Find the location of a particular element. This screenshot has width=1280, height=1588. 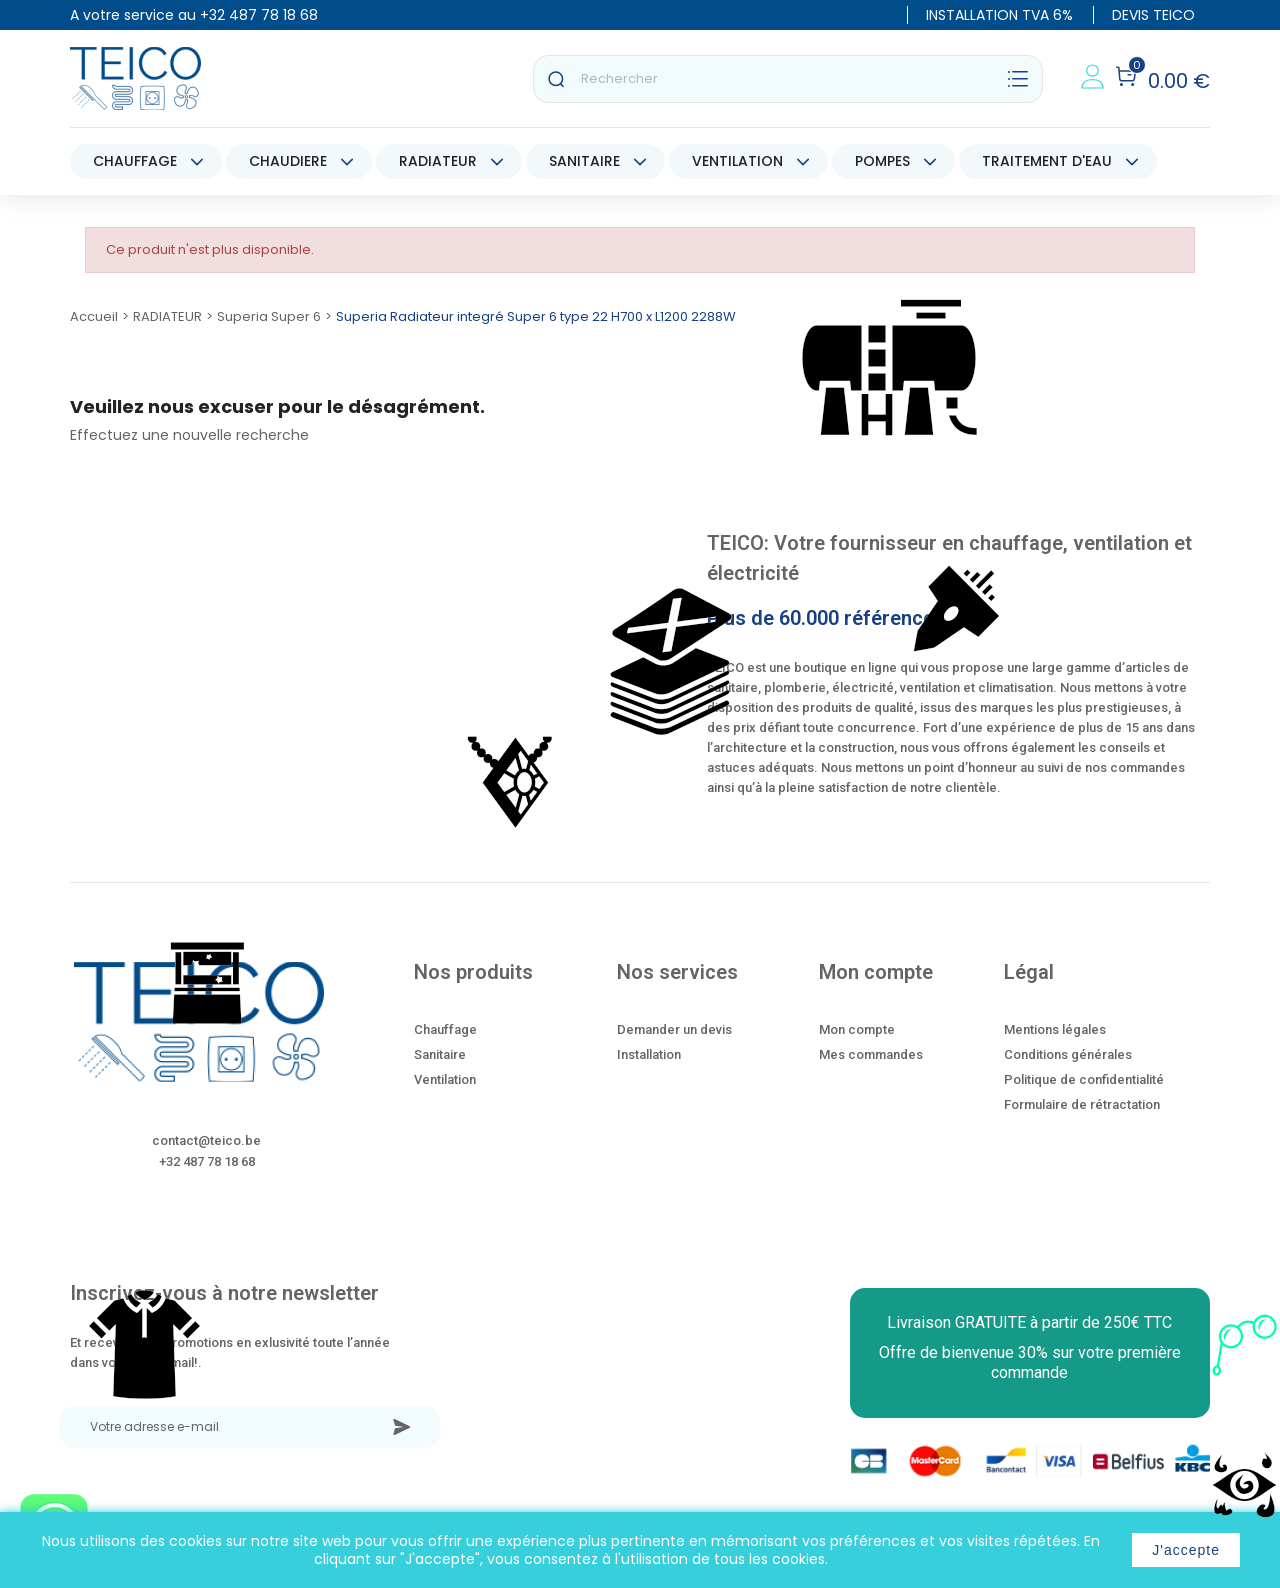

access bunker or shelter location is located at coordinates (207, 983).